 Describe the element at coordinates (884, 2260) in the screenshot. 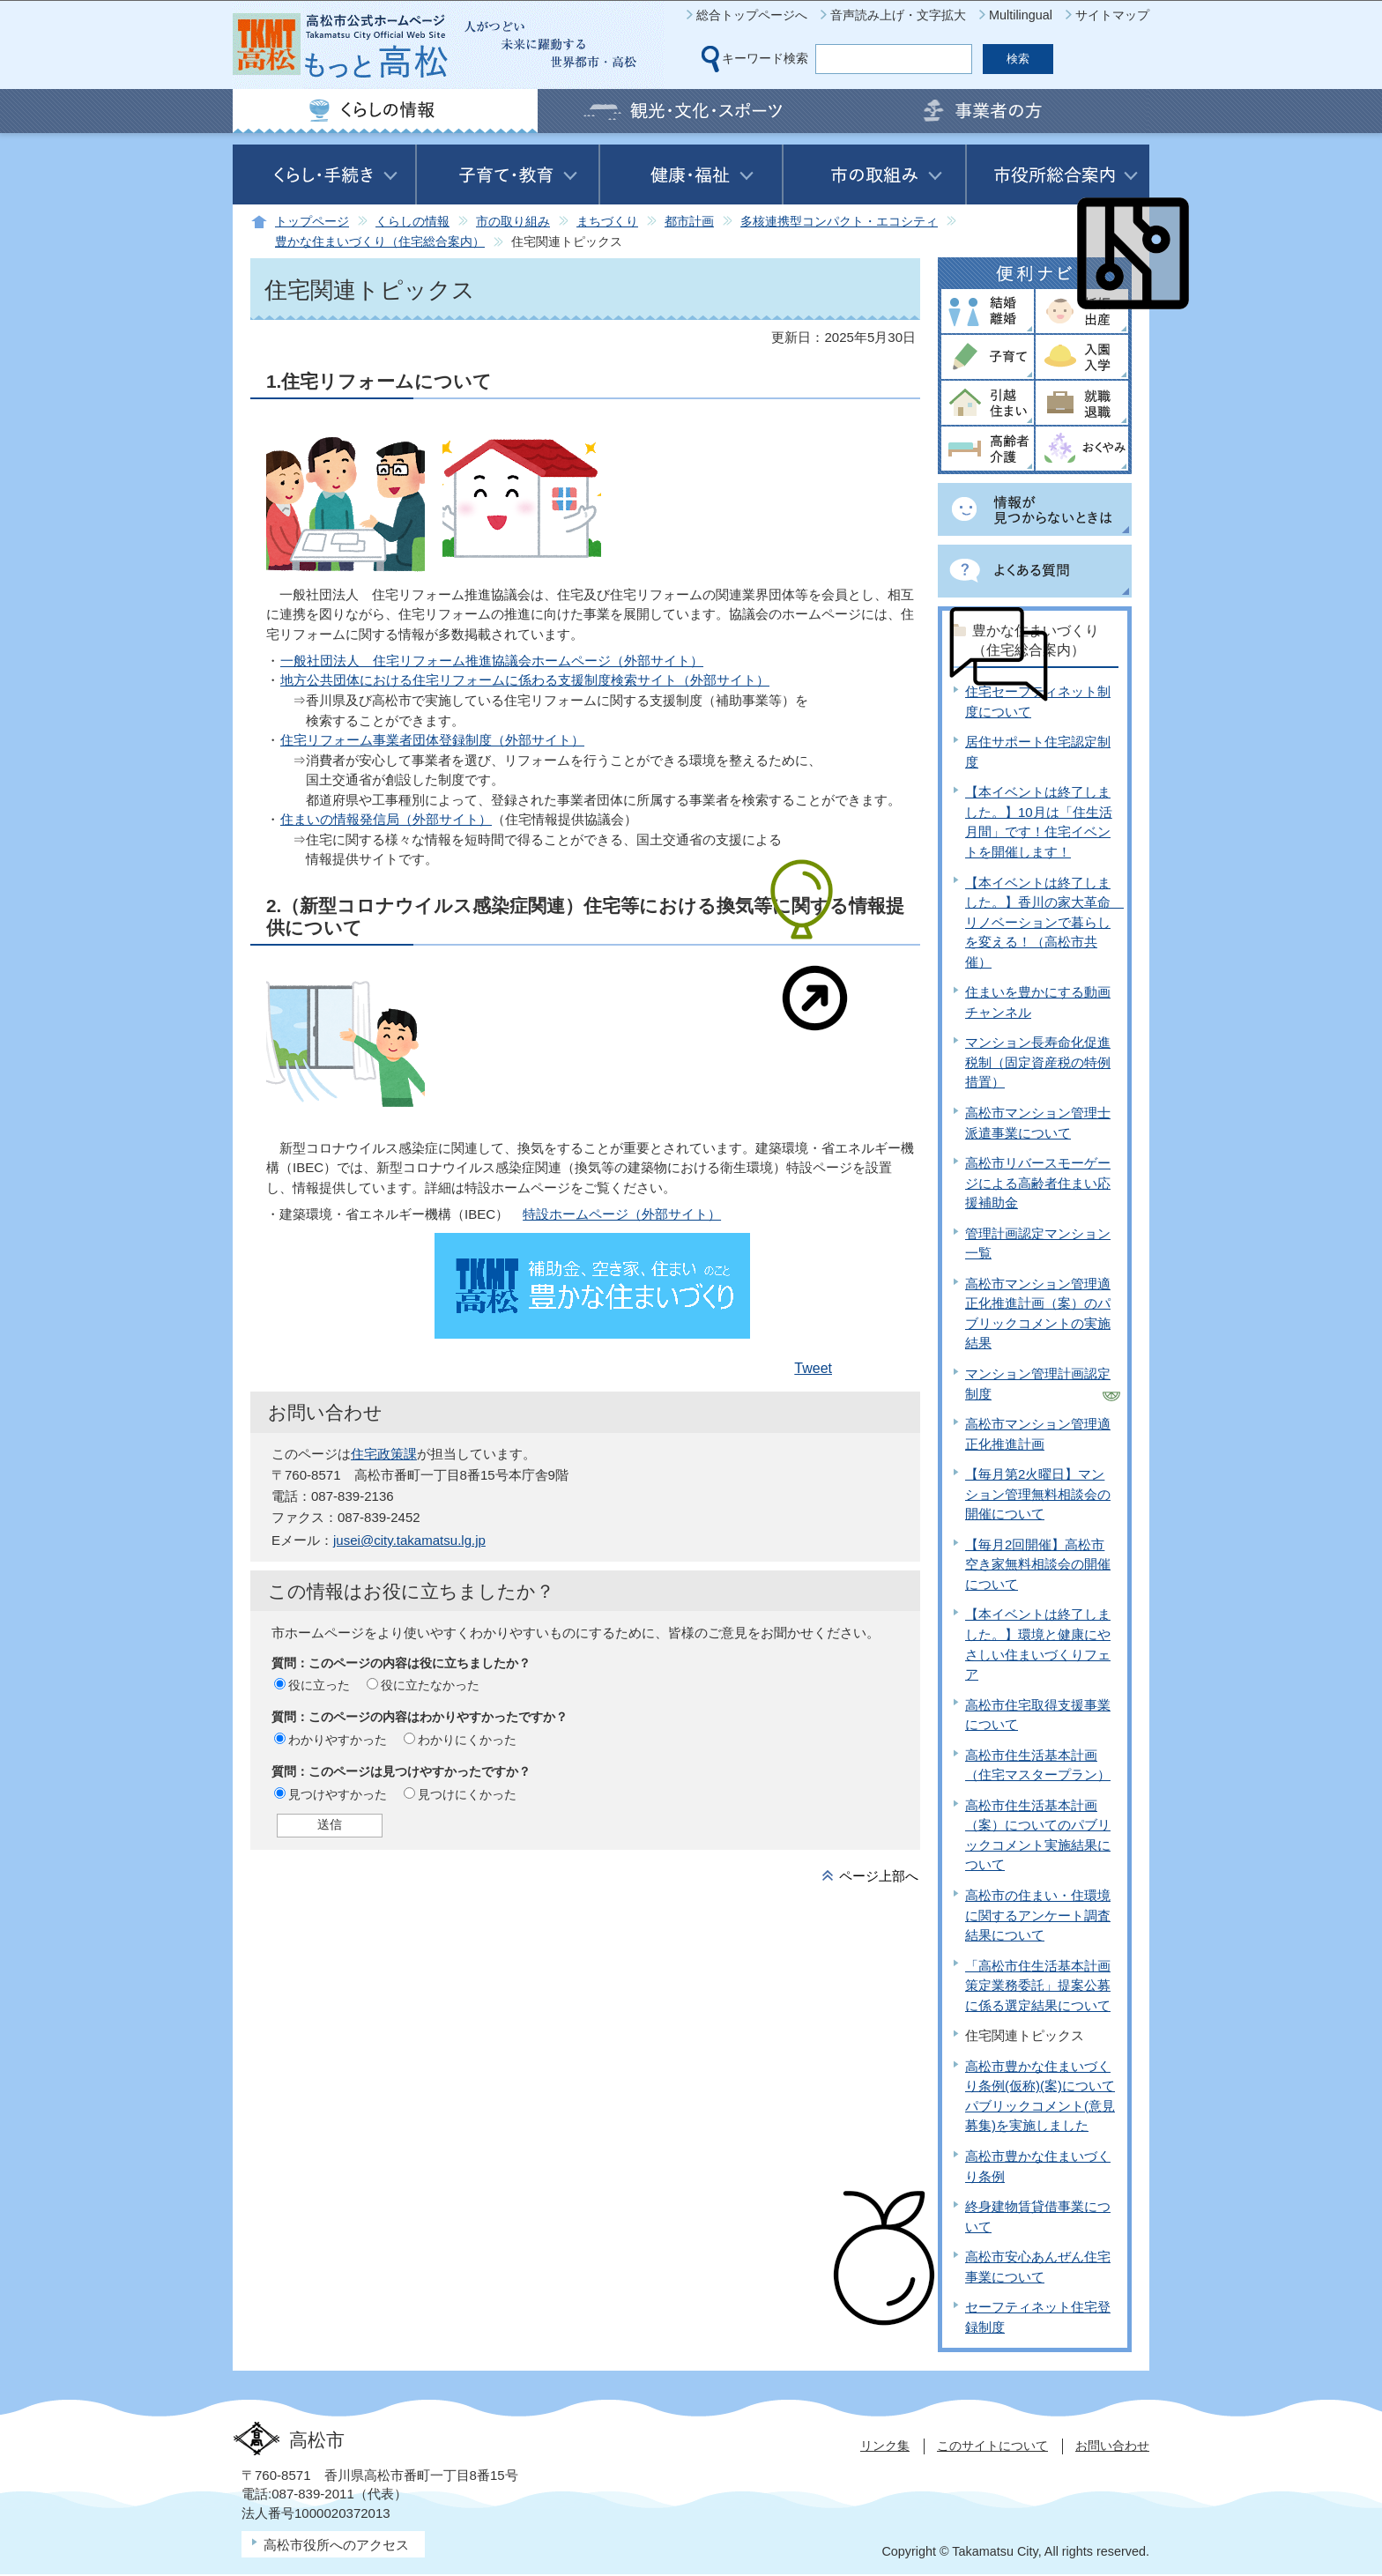

I see `select orange flavor or citrus option` at that location.